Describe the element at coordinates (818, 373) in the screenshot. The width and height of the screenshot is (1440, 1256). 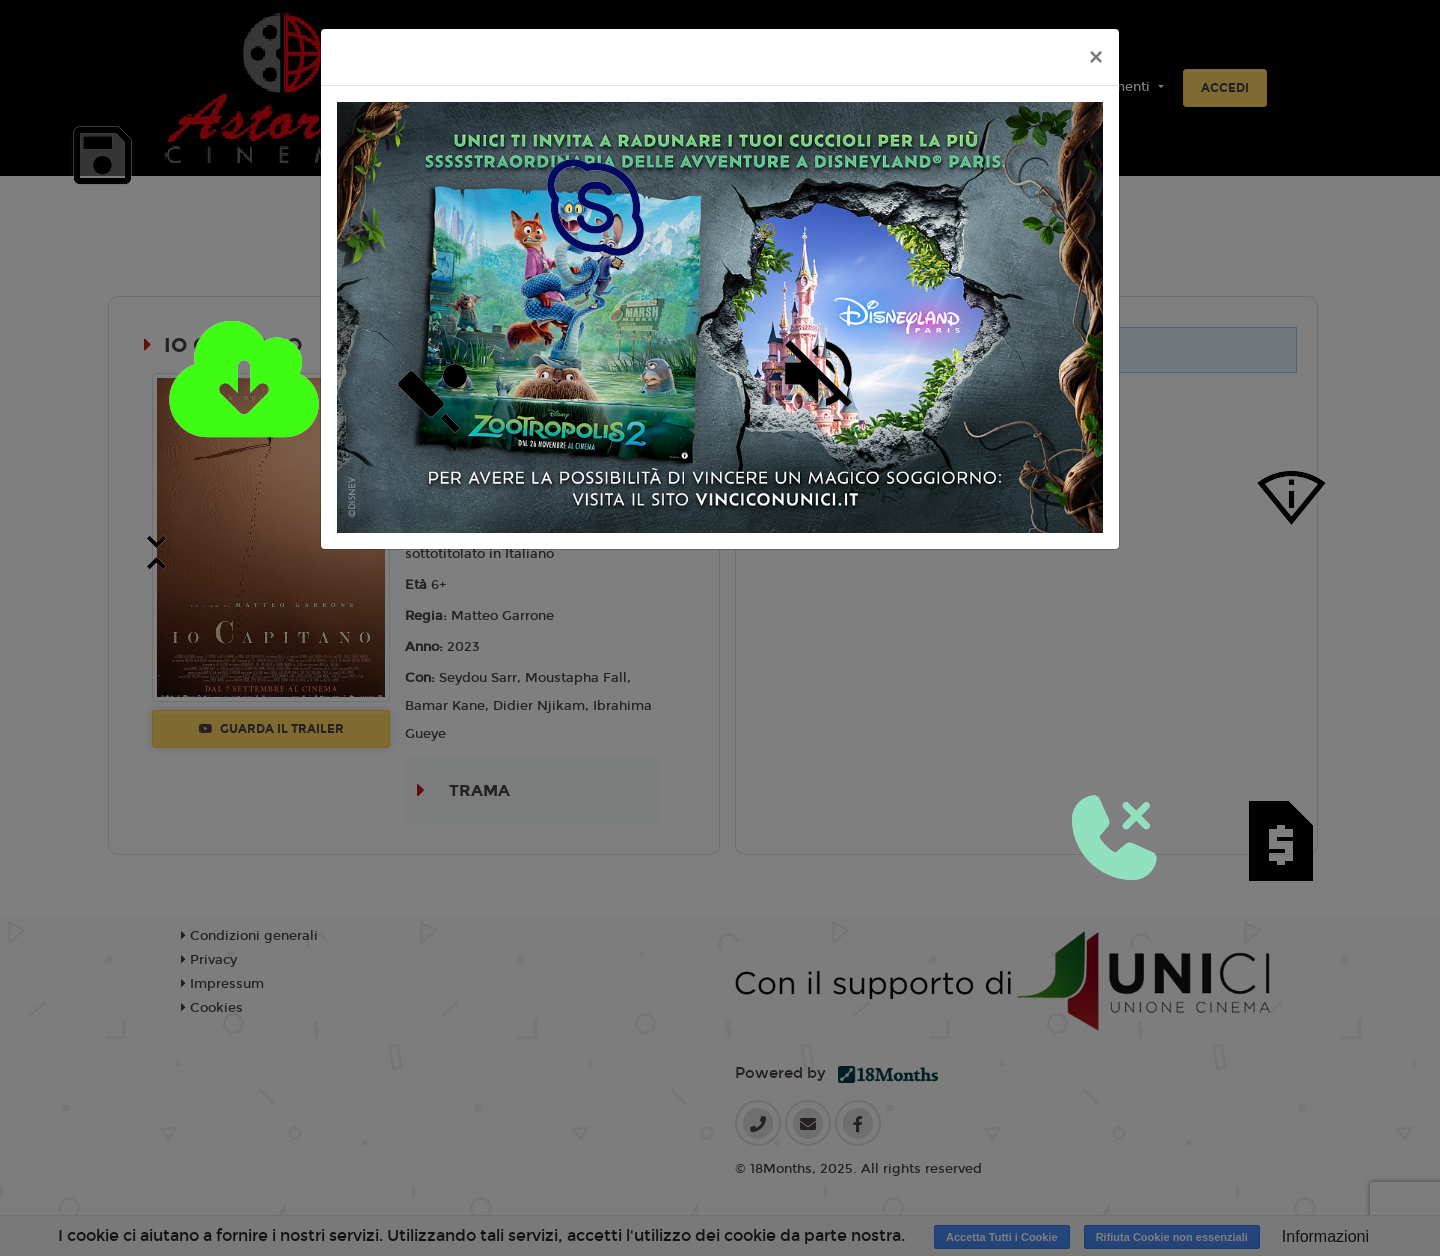
I see `mute audio or sound` at that location.